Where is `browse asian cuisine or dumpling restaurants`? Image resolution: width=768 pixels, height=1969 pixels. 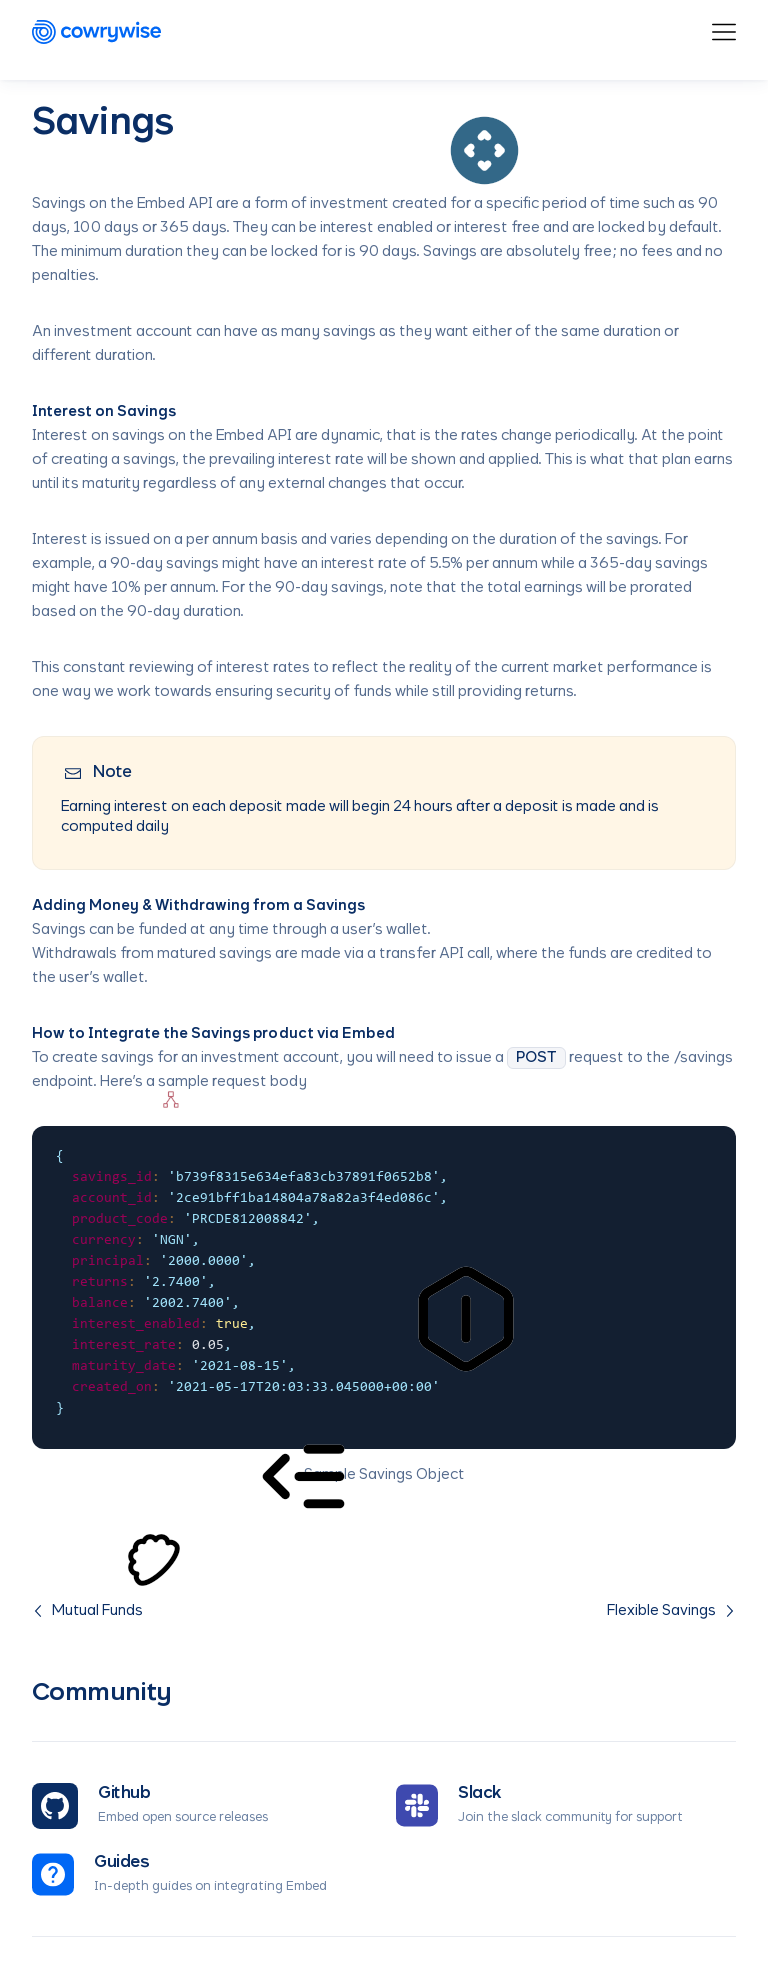
browse asian cuisine or dumpling restaurants is located at coordinates (154, 1560).